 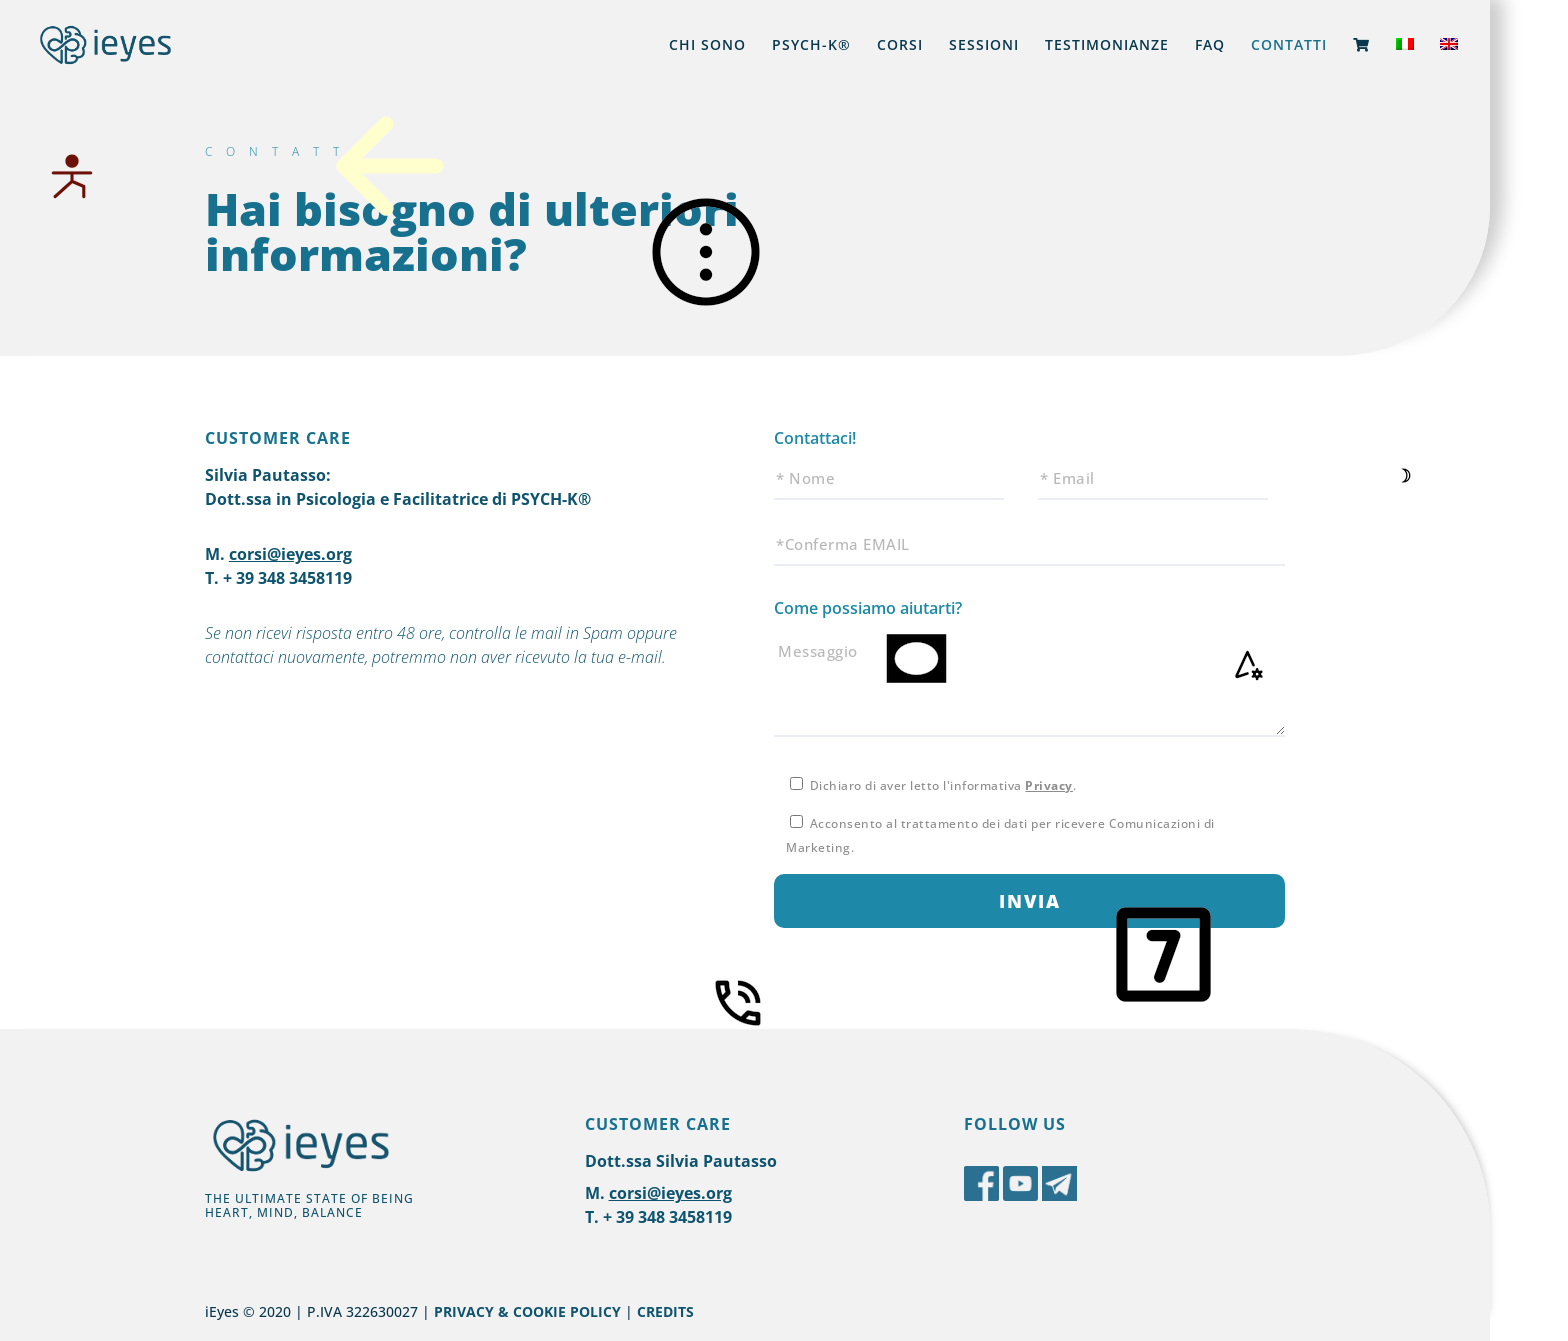 I want to click on indicates an active phone call in progress, so click(x=738, y=1003).